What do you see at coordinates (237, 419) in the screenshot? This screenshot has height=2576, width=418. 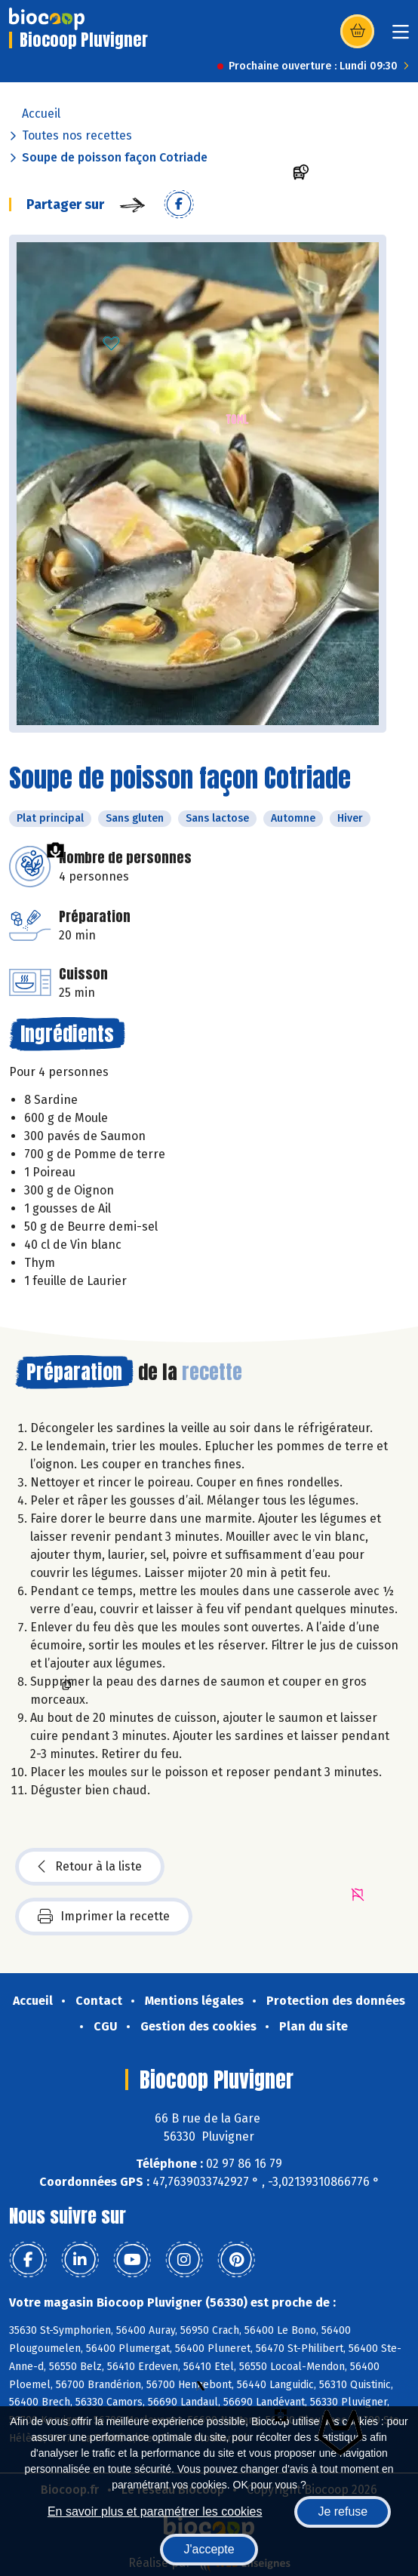 I see `indicates a TOML configuration file` at bounding box center [237, 419].